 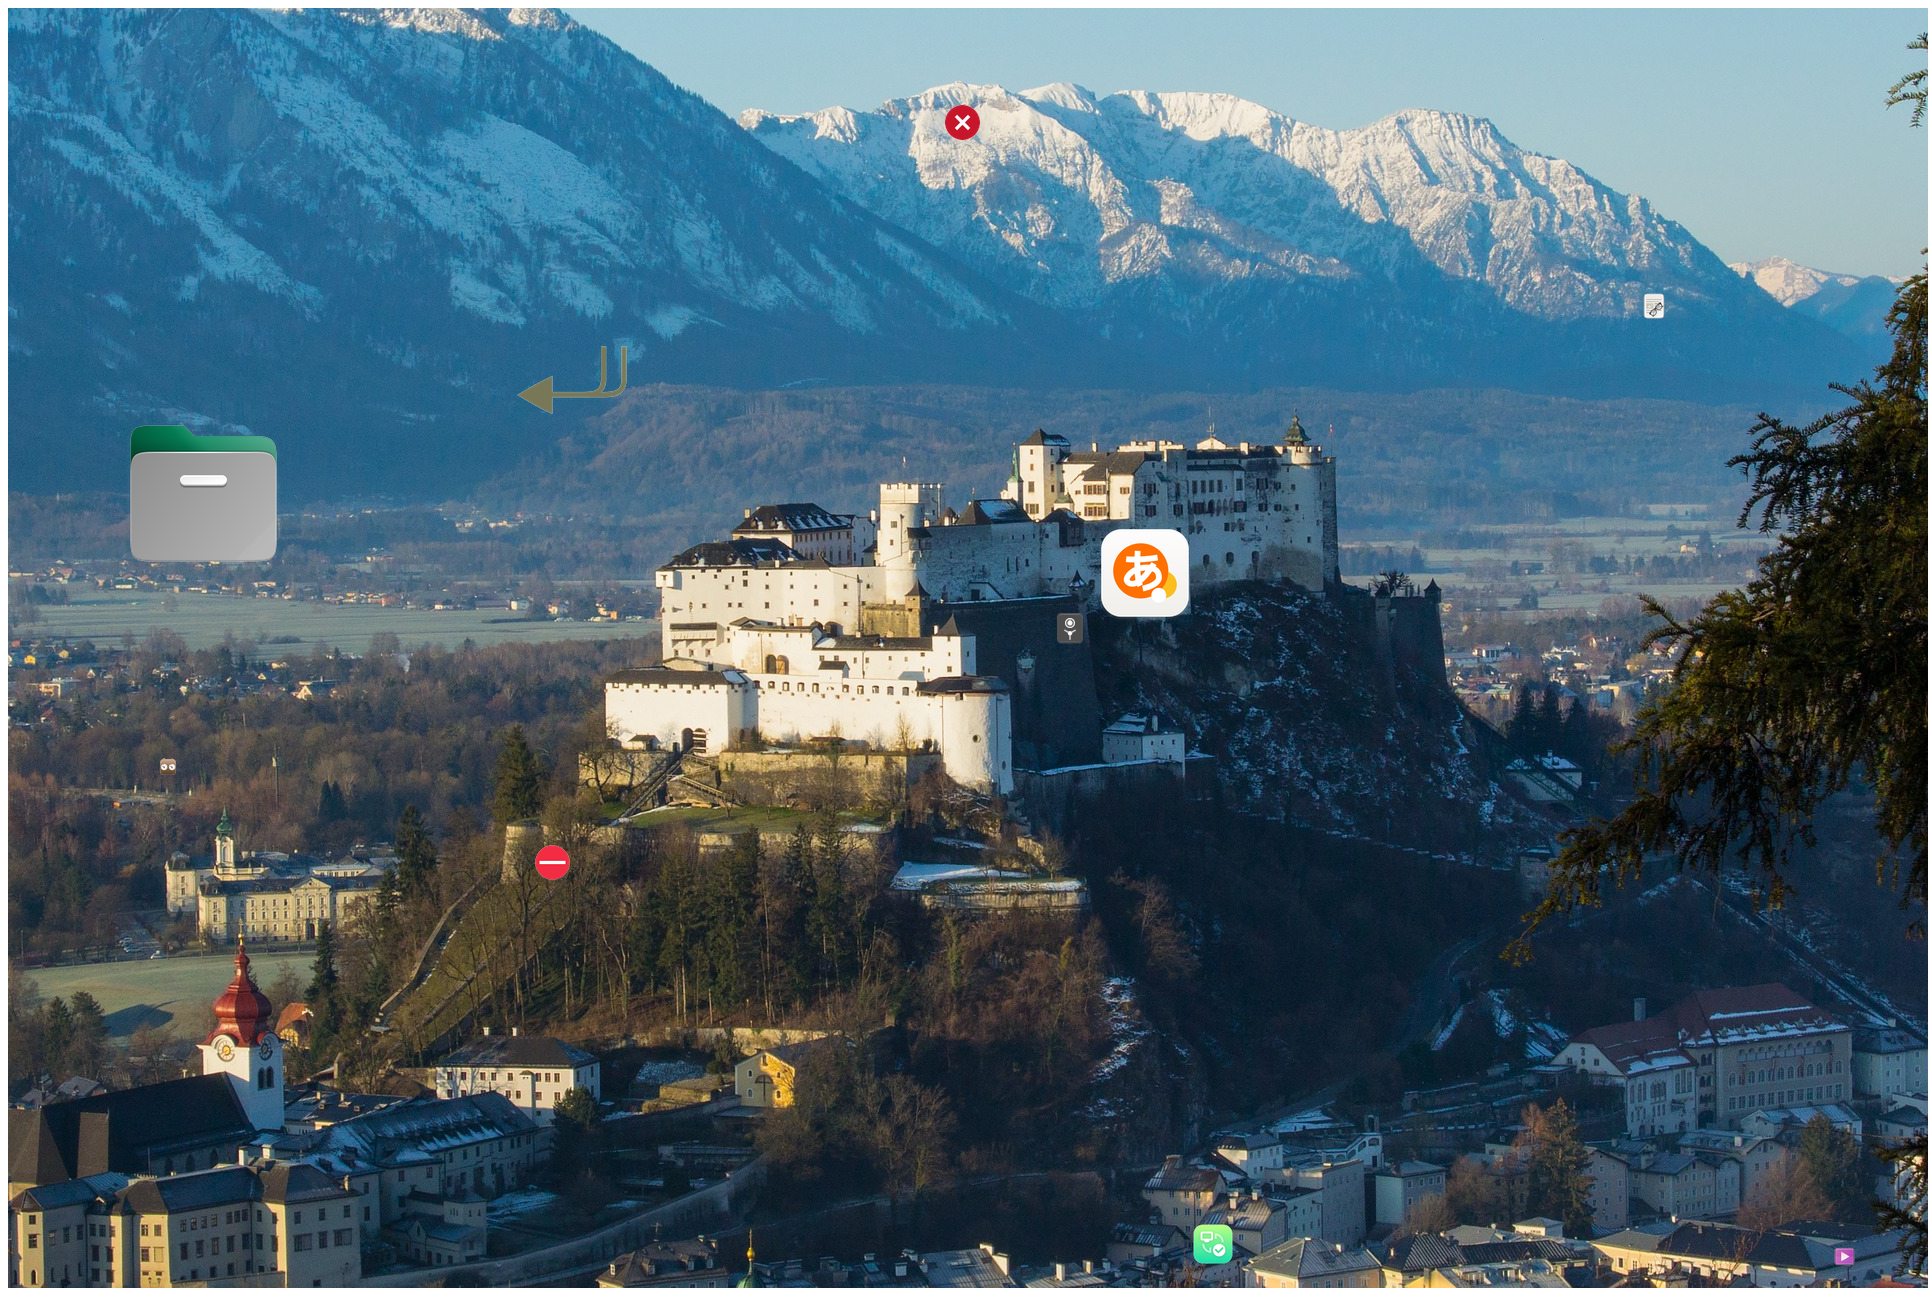 I want to click on open the file manager application, so click(x=203, y=493).